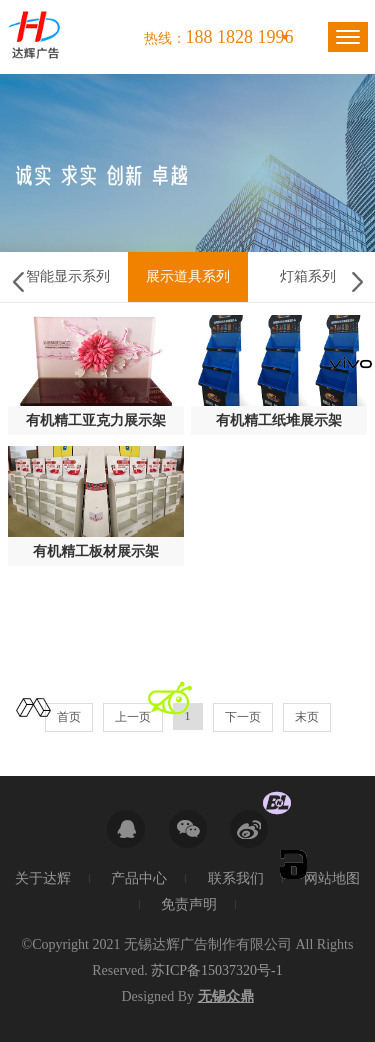  I want to click on open MetaGer search engine, so click(293, 864).